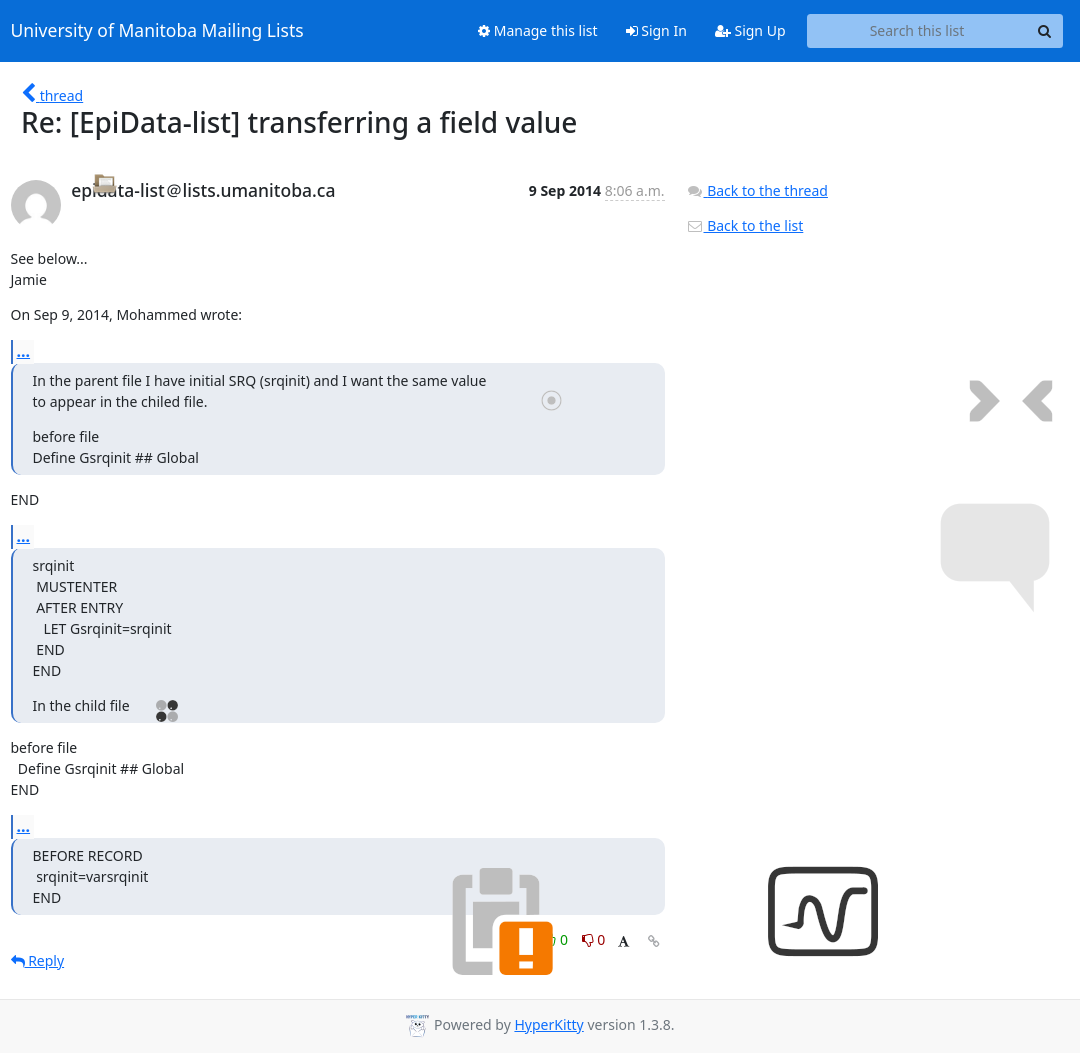 The width and height of the screenshot is (1080, 1053). Describe the element at coordinates (167, 711) in the screenshot. I see `launch swell foop puzzle game` at that location.